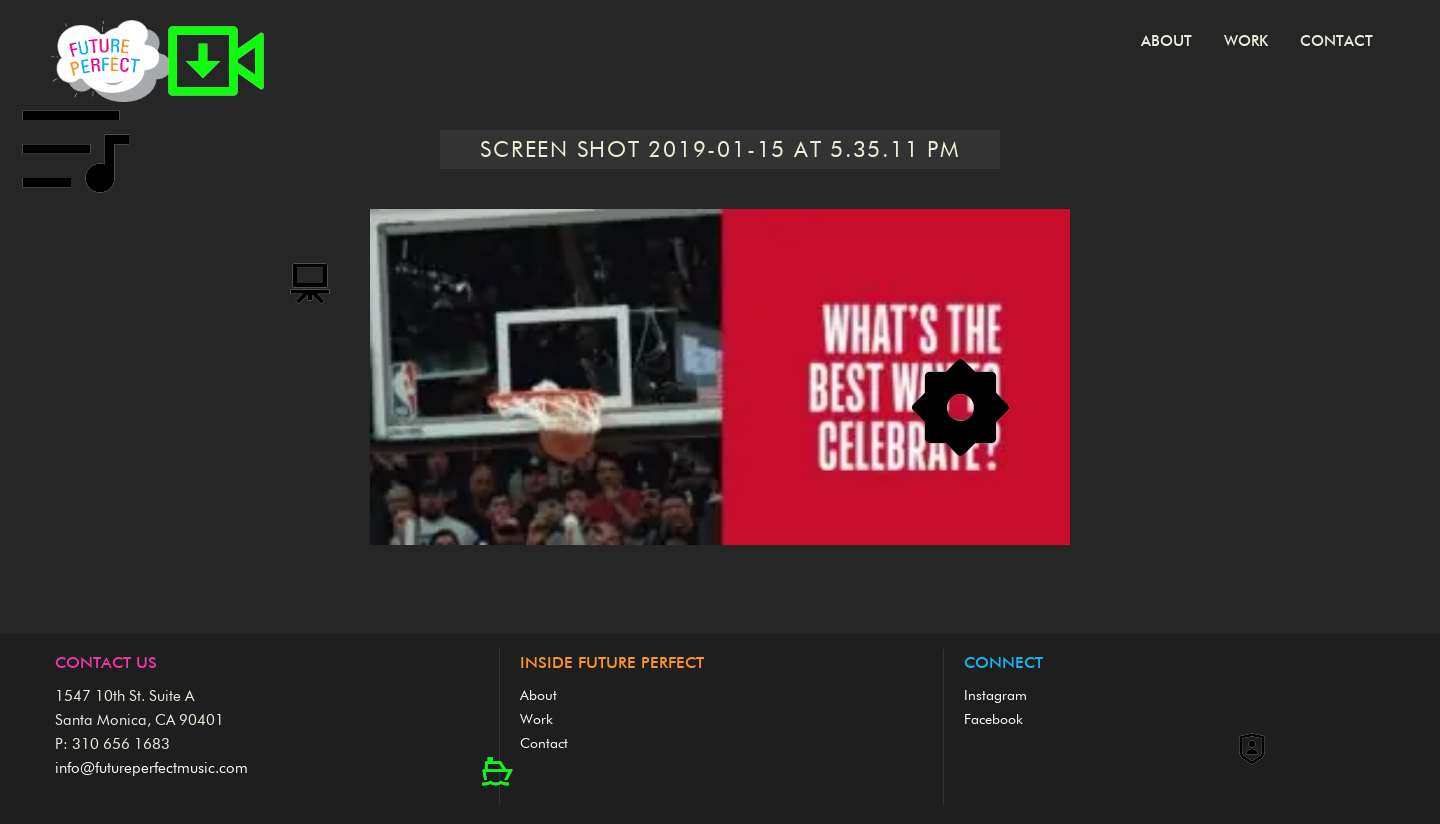  Describe the element at coordinates (497, 772) in the screenshot. I see `view nearby ports or maritime locations` at that location.